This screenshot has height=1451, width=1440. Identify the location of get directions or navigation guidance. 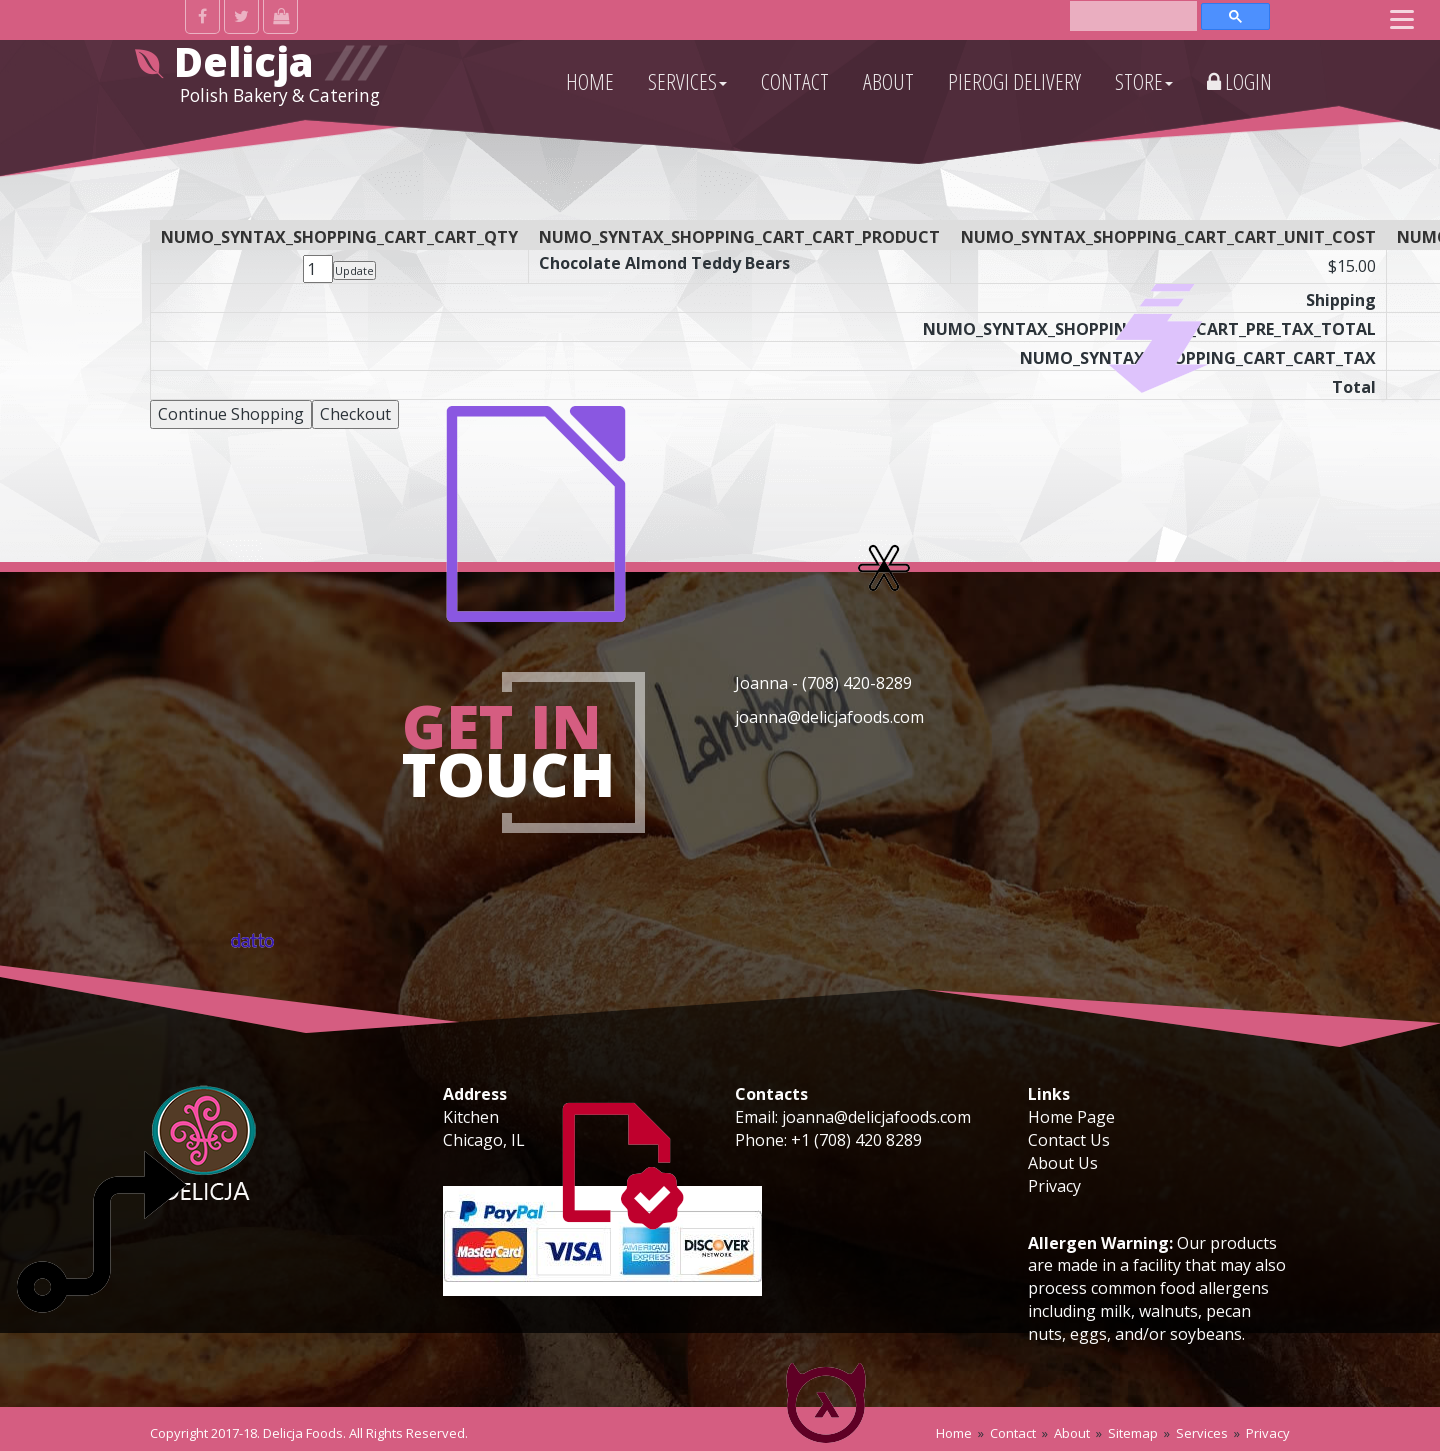
(102, 1236).